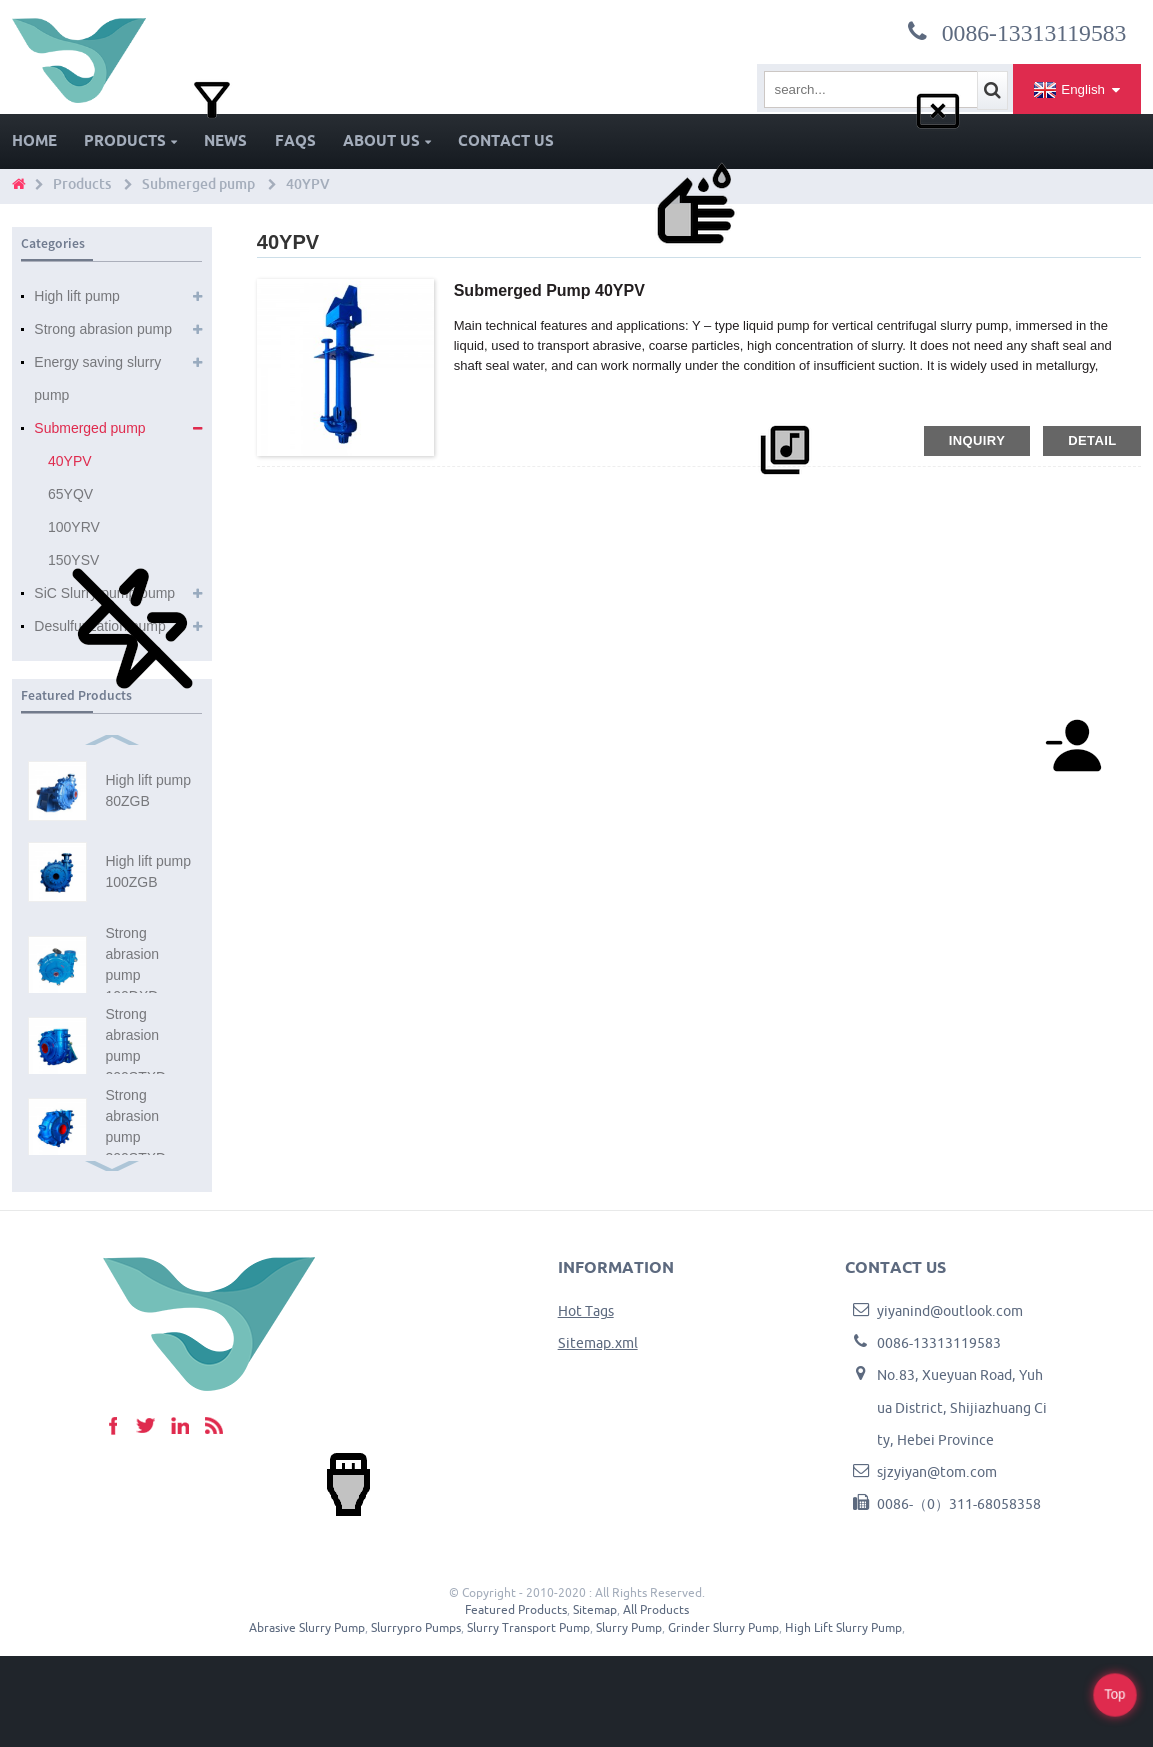 This screenshot has width=1153, height=1747. Describe the element at coordinates (938, 111) in the screenshot. I see `cancel or exit presentation mode` at that location.